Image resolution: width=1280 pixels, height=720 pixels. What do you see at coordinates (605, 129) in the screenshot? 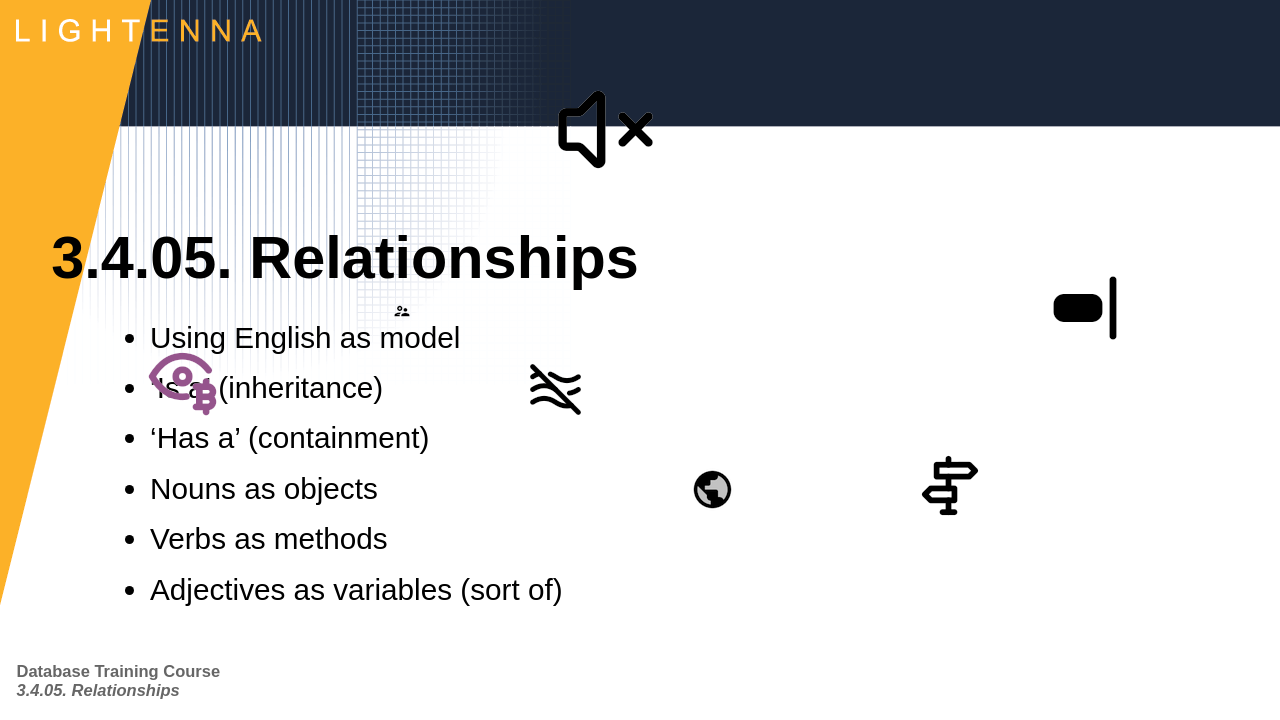
I see `mute audio` at bounding box center [605, 129].